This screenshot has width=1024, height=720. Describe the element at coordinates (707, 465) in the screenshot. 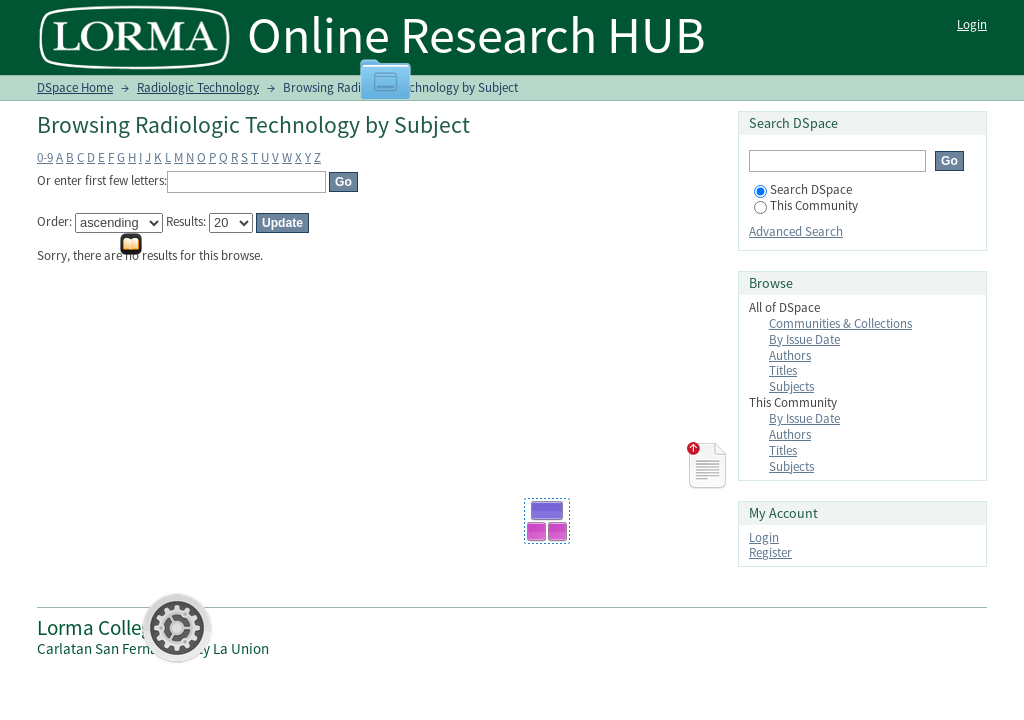

I see `send file via bluetooth` at that location.